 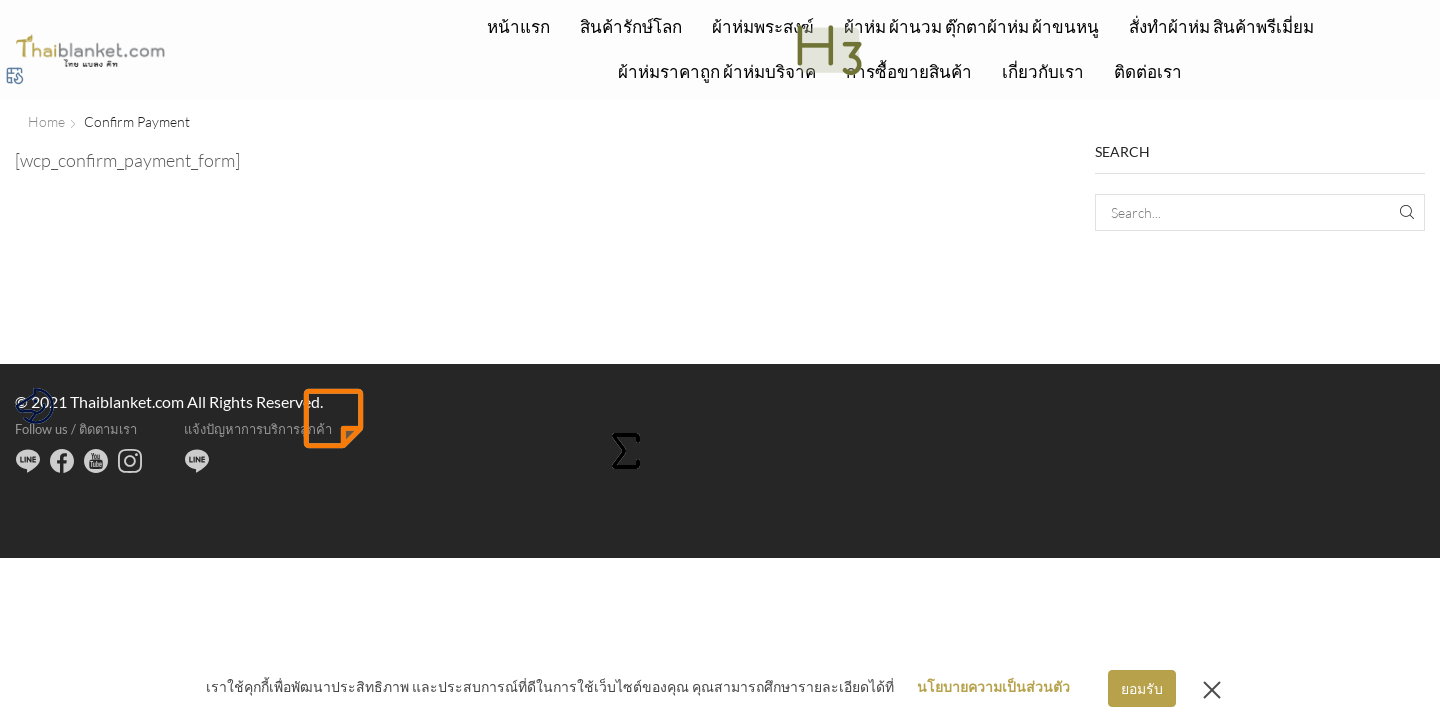 What do you see at coordinates (826, 49) in the screenshot?
I see `format text as heading level 3` at bounding box center [826, 49].